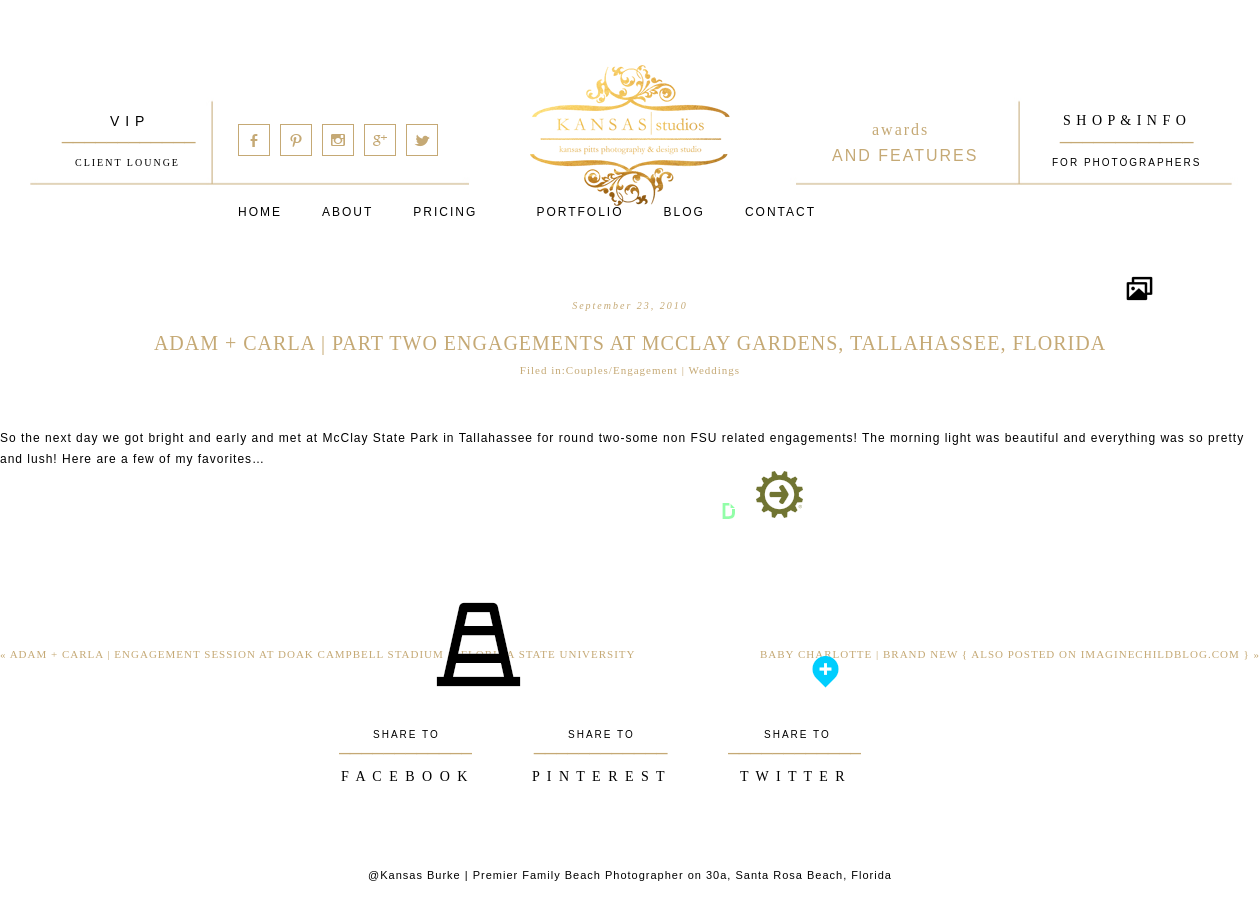 This screenshot has height=912, width=1260. What do you see at coordinates (779, 494) in the screenshot?
I see `inductive automation company logo` at bounding box center [779, 494].